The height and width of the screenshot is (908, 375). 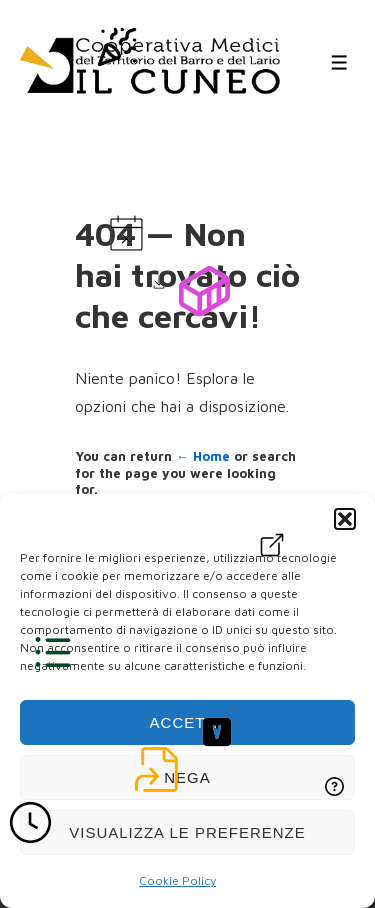 I want to click on open link in a new tab or window, so click(x=272, y=545).